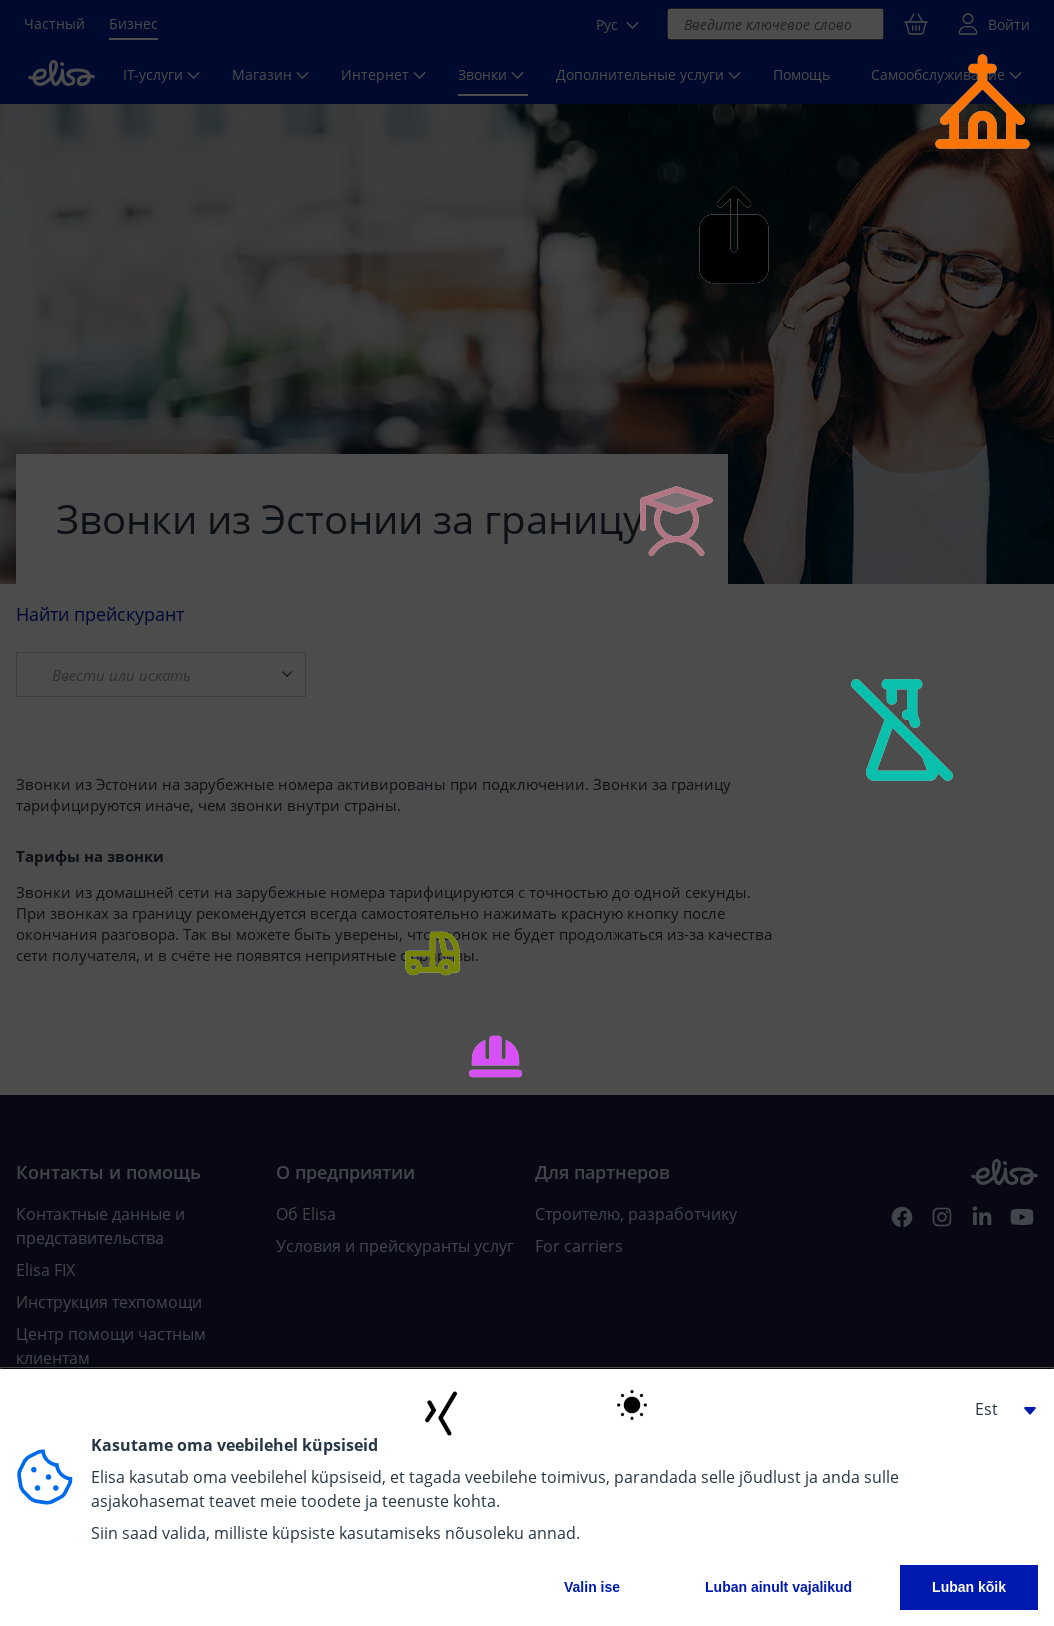  Describe the element at coordinates (432, 953) in the screenshot. I see `track shipment or delivery status` at that location.